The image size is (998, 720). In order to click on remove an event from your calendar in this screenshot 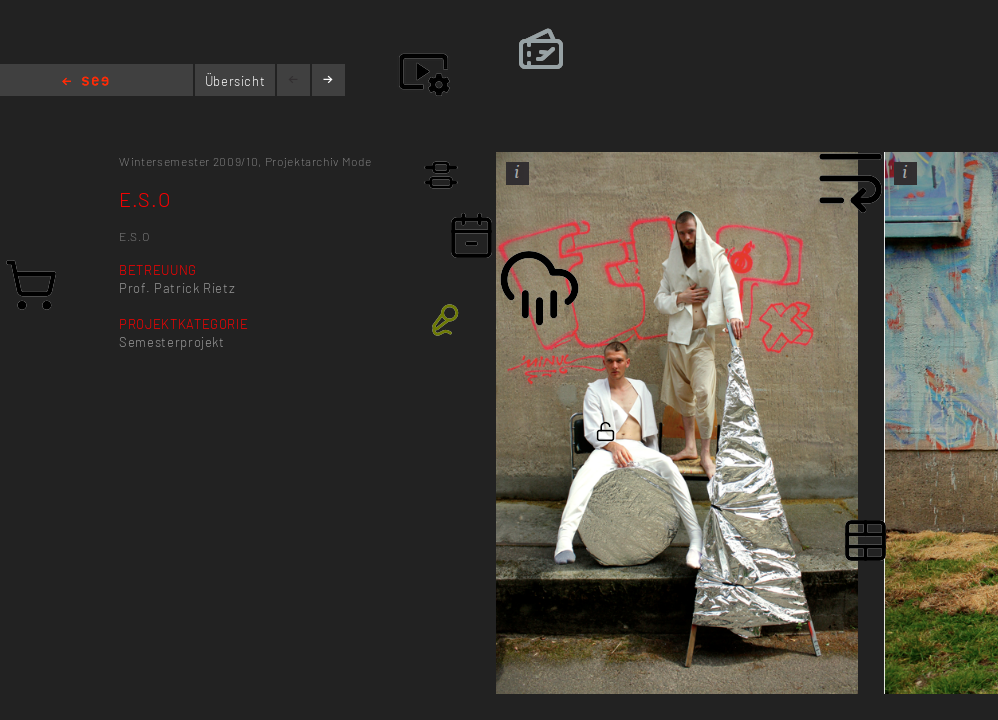, I will do `click(471, 235)`.